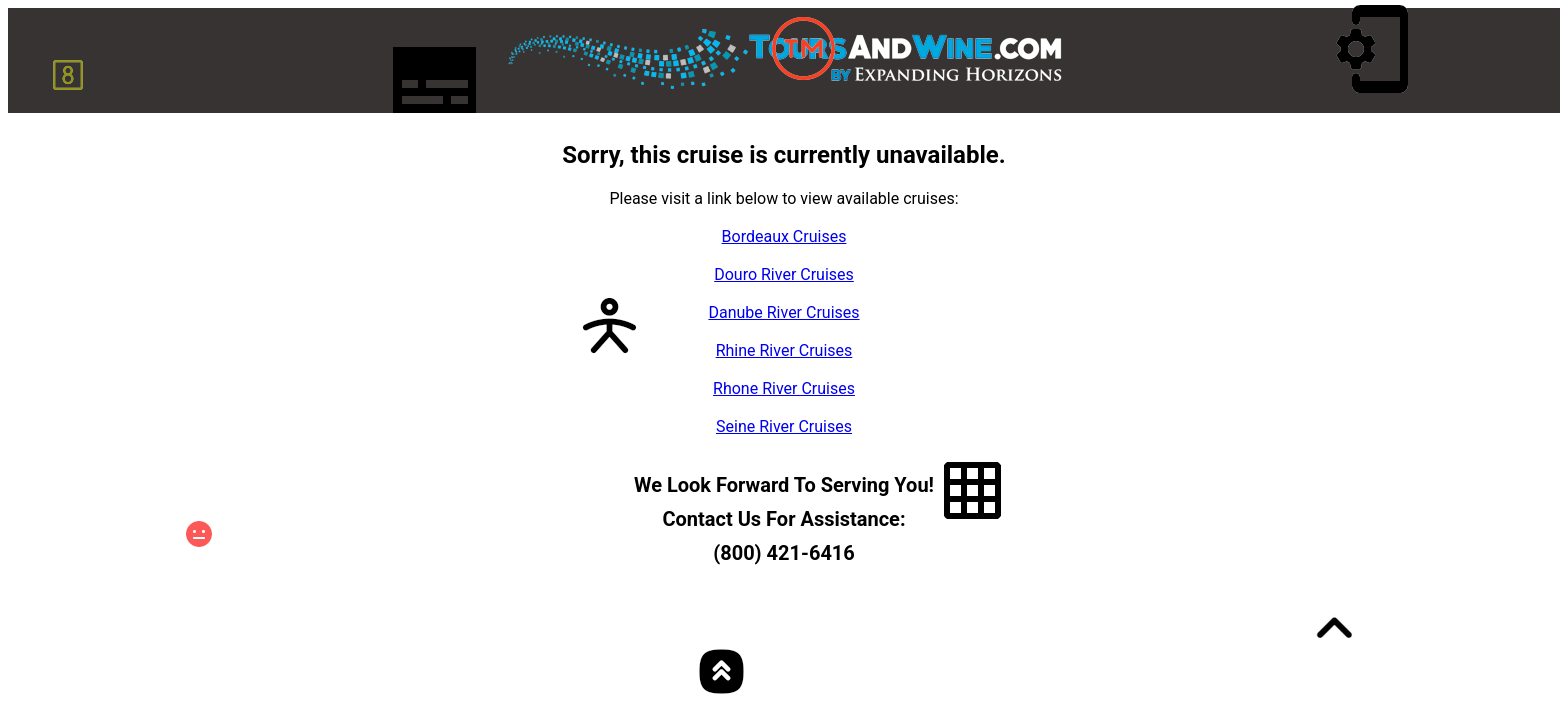 Image resolution: width=1568 pixels, height=720 pixels. Describe the element at coordinates (609, 326) in the screenshot. I see `view user profile` at that location.